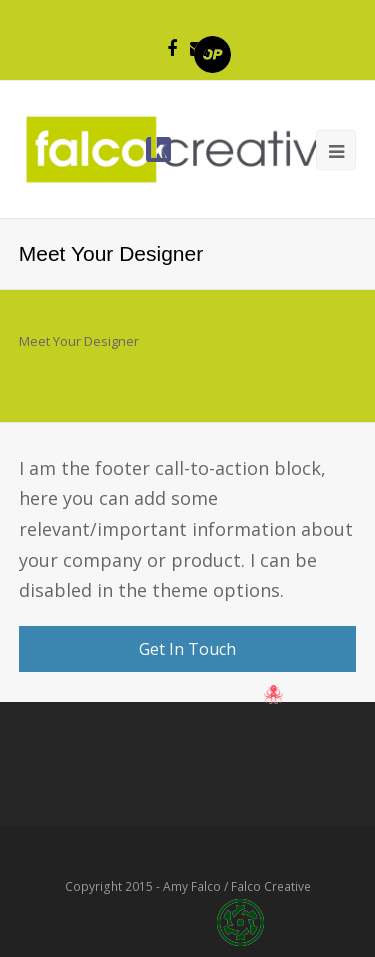  I want to click on optimism blockchain network logo, so click(212, 54).